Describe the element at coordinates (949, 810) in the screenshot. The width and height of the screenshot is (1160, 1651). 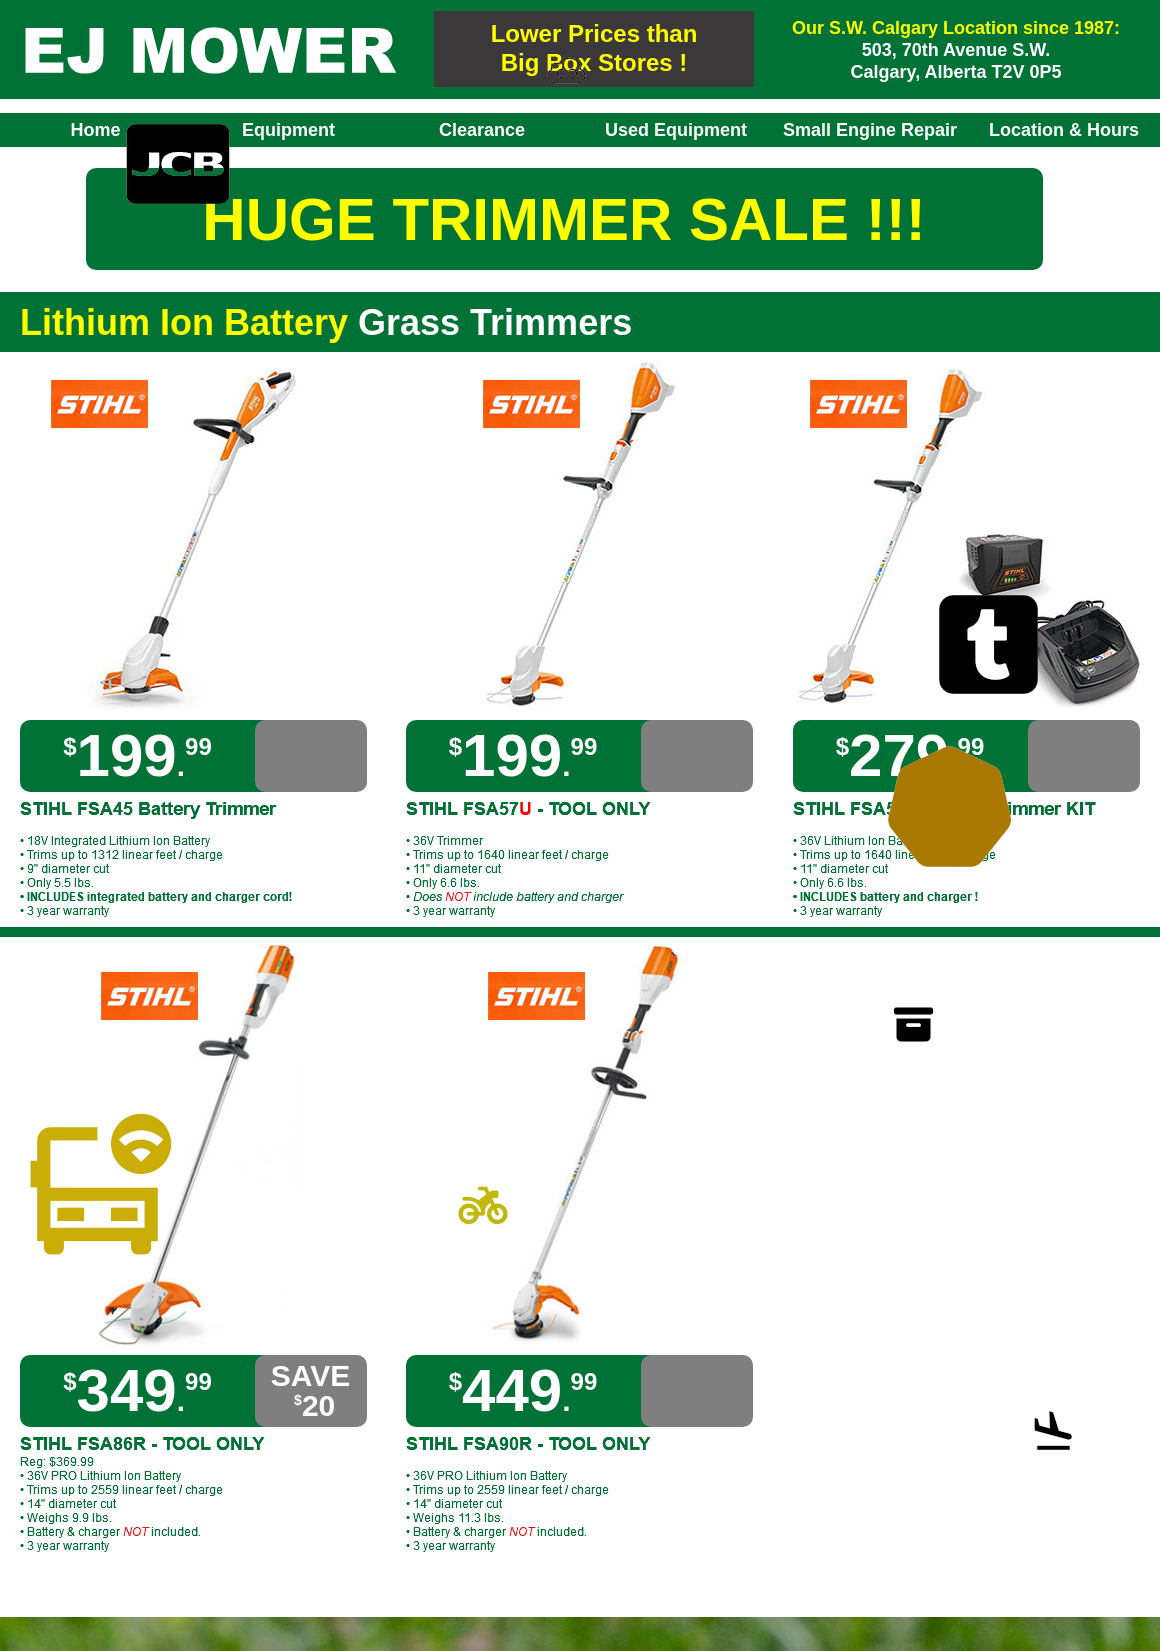
I see `a seven-sided shape indicator or badge container` at that location.